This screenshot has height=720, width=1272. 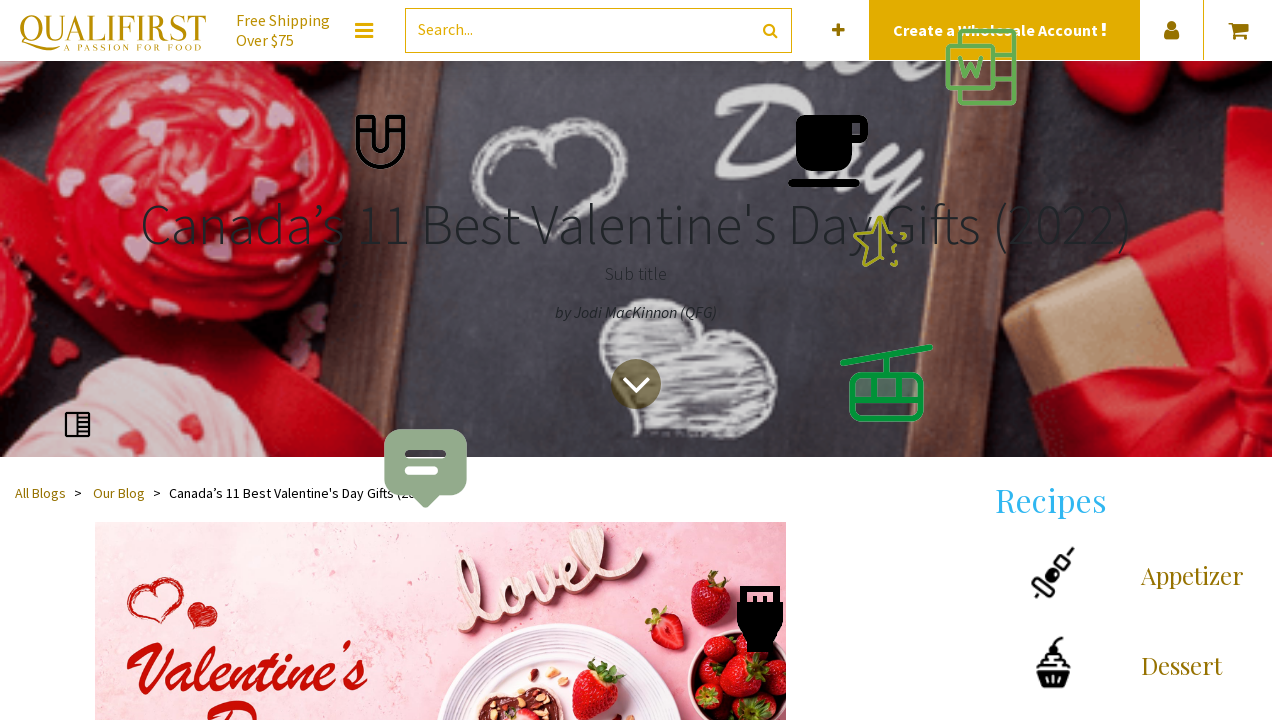 I want to click on find nearby coffee shops or cafes, so click(x=828, y=151).